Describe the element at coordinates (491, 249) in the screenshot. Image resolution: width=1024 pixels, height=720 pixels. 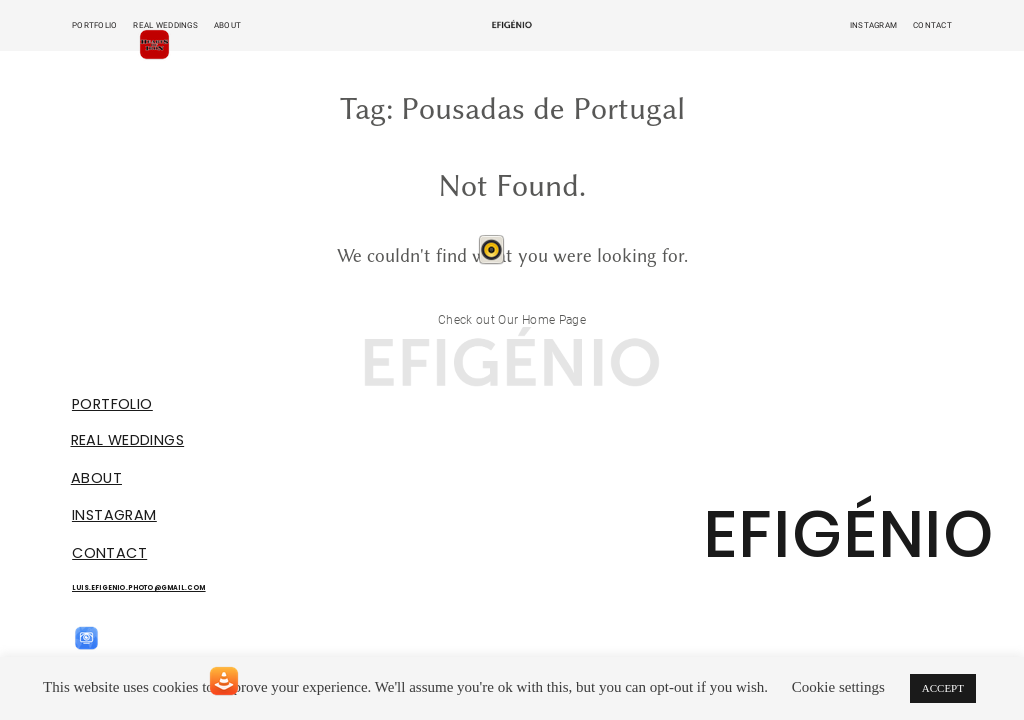
I see `open rhythmbox music player` at that location.